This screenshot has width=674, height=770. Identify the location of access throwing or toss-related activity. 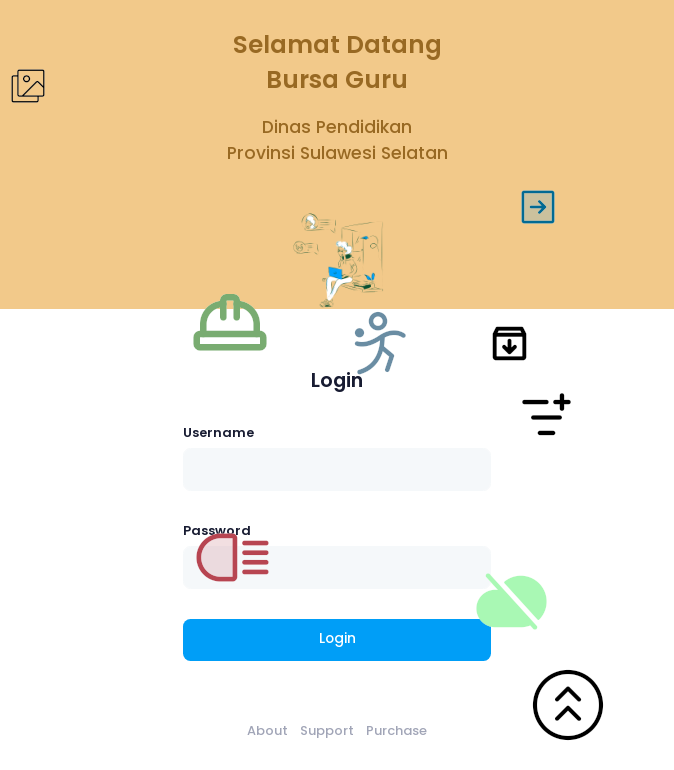
(378, 342).